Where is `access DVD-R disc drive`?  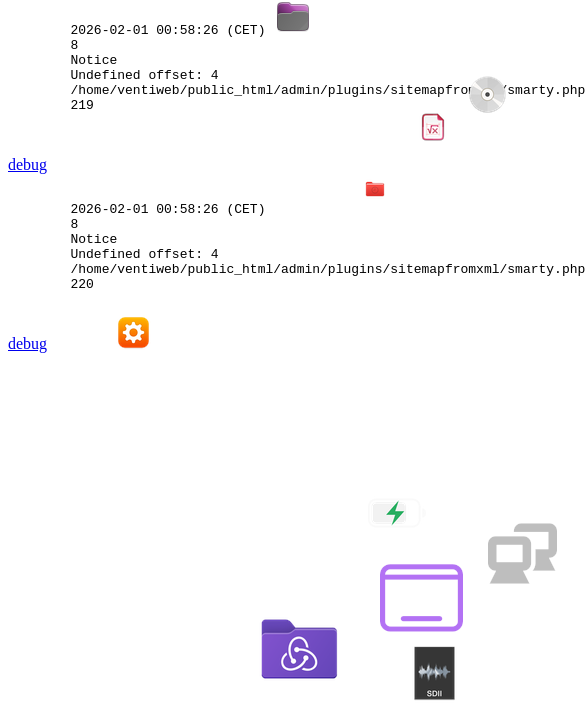 access DVD-R disc drive is located at coordinates (487, 94).